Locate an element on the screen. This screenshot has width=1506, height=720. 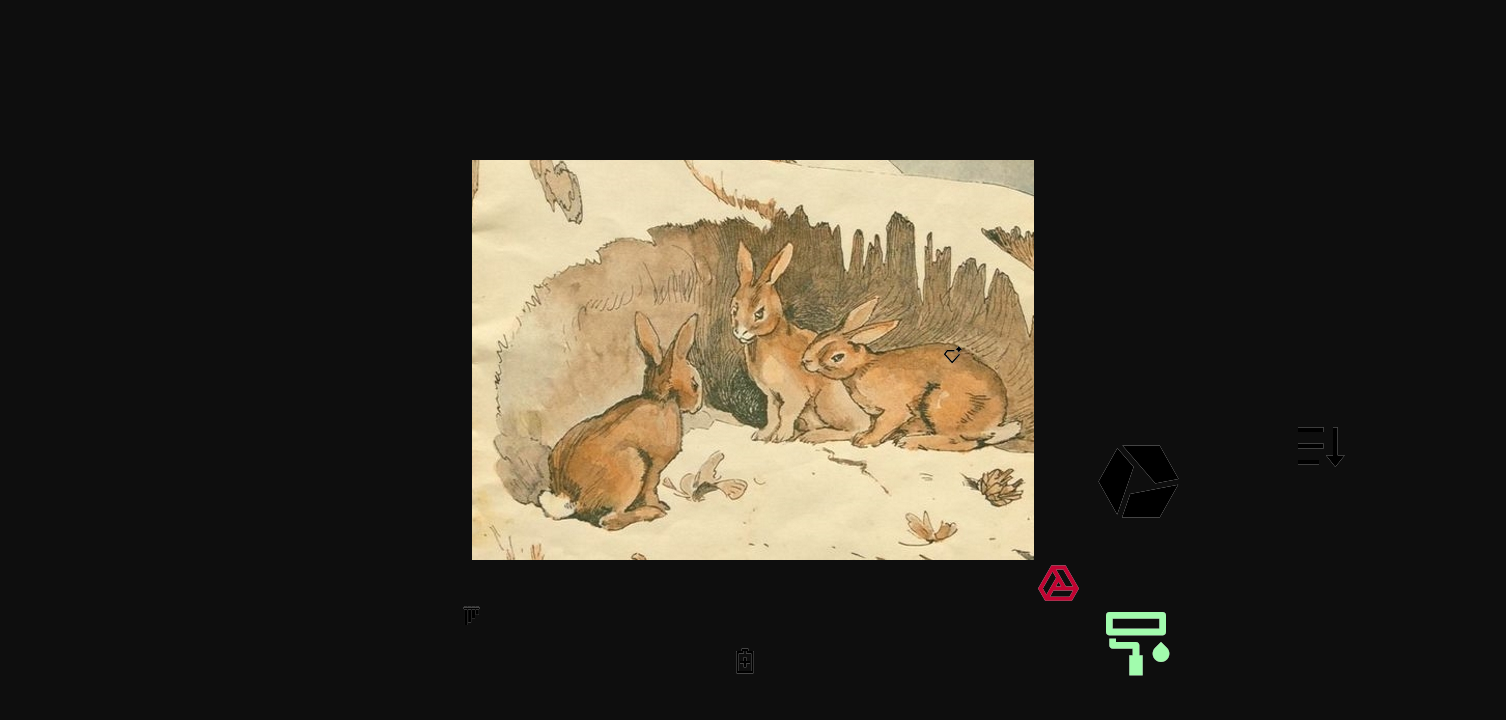
premium or luxury feature indicator is located at coordinates (953, 355).